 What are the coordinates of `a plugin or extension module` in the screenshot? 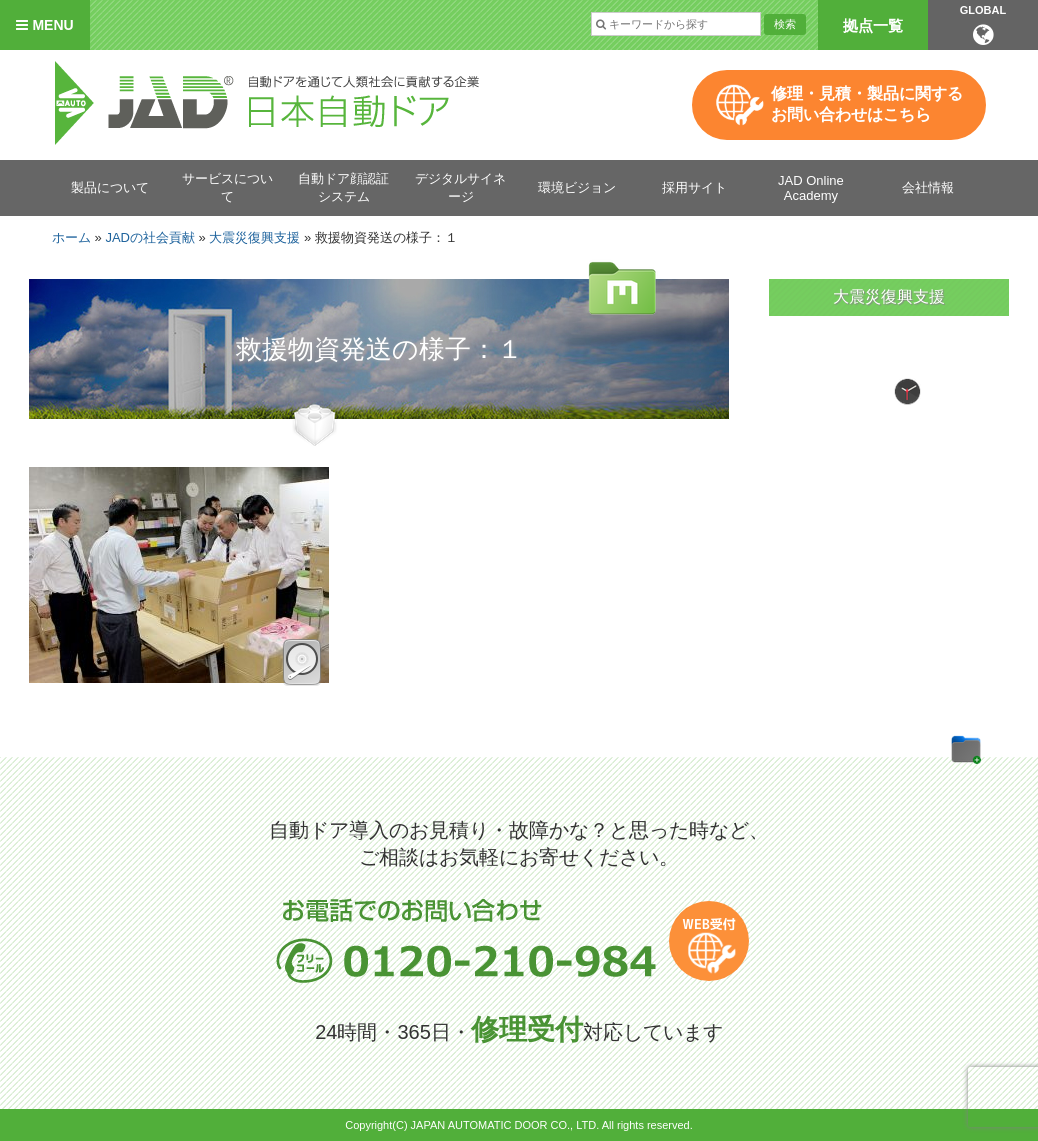 It's located at (314, 425).